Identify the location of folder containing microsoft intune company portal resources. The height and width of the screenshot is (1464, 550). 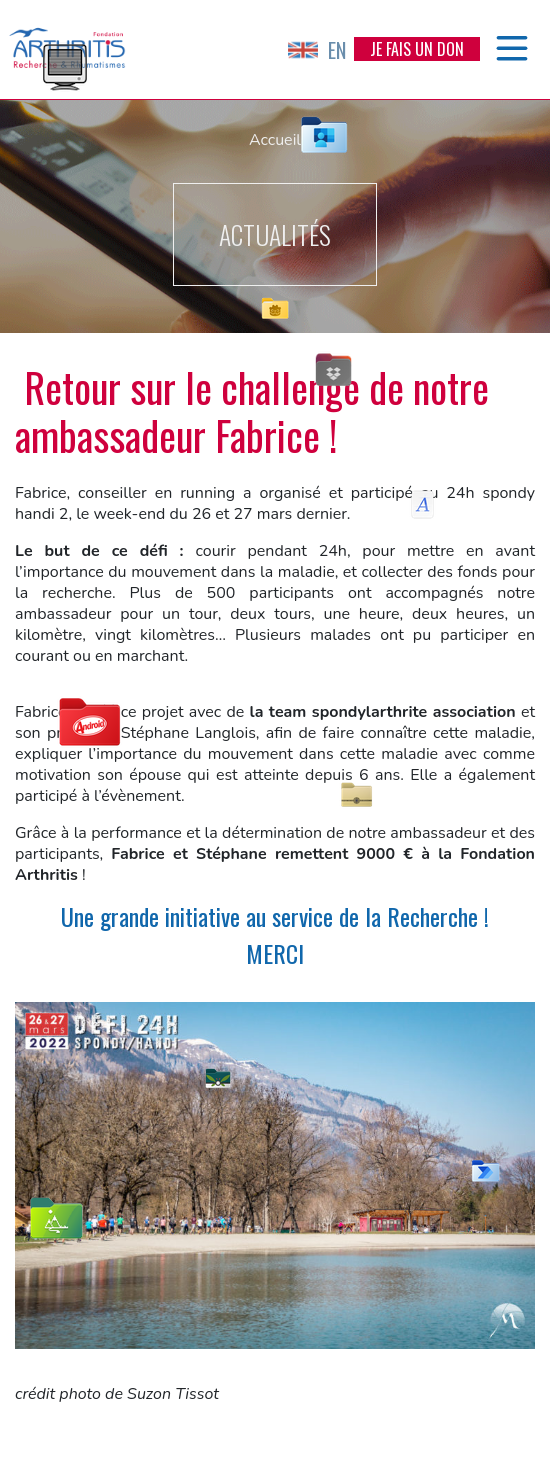
(324, 136).